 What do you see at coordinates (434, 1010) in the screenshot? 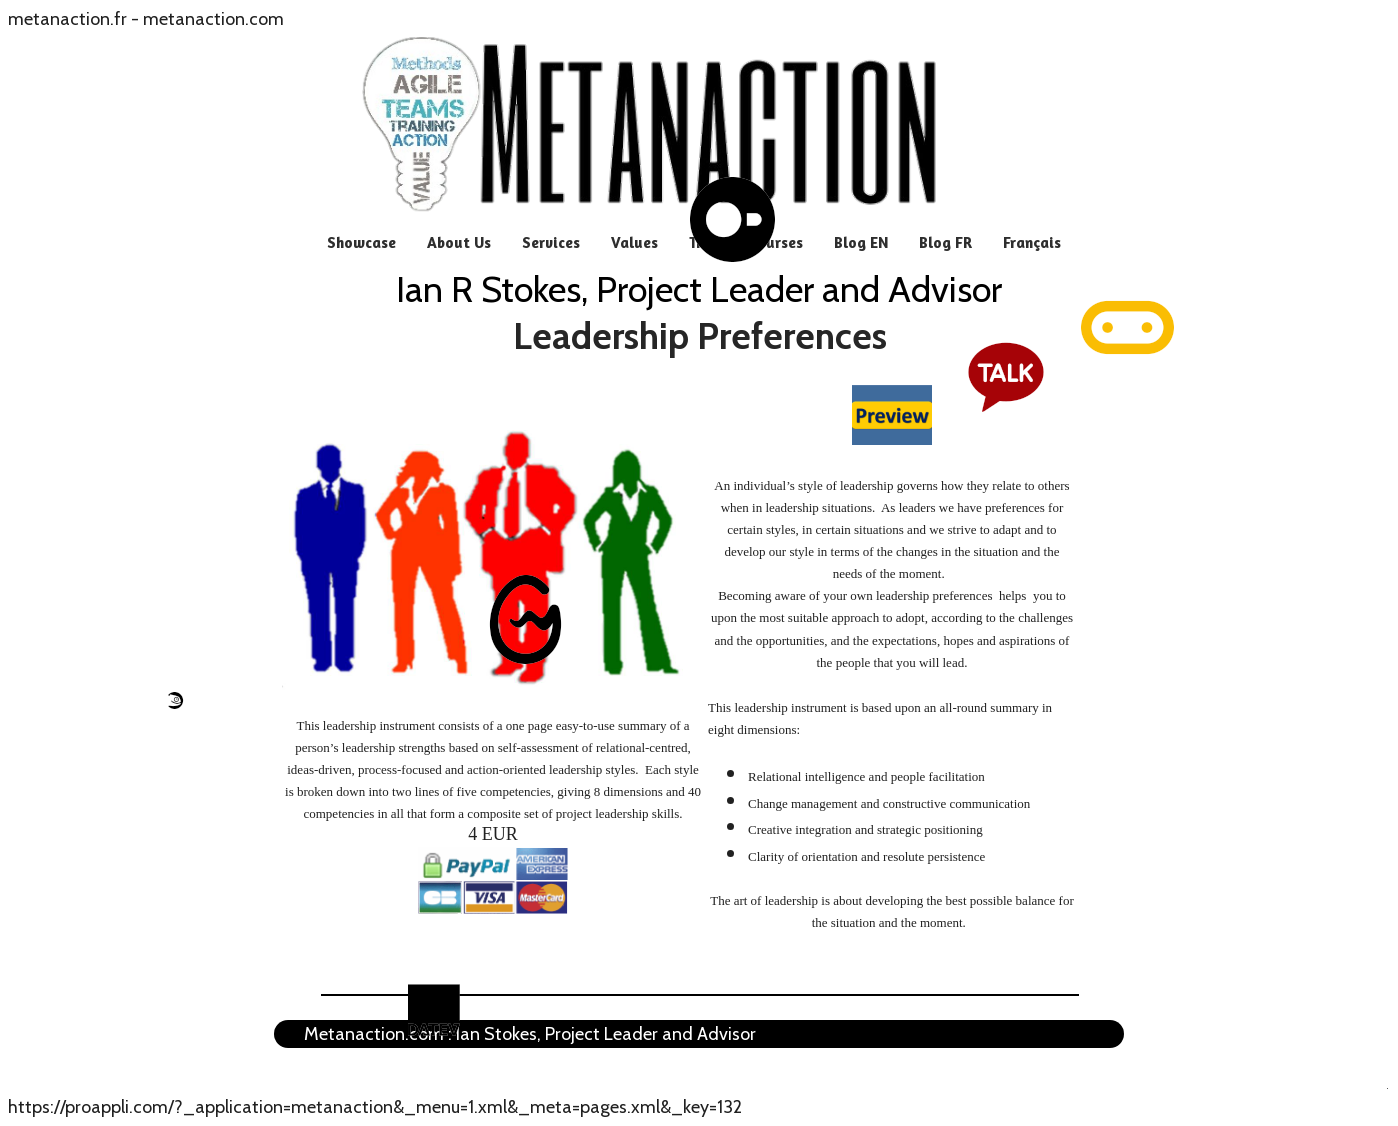
I see `access DATEV accounting software` at bounding box center [434, 1010].